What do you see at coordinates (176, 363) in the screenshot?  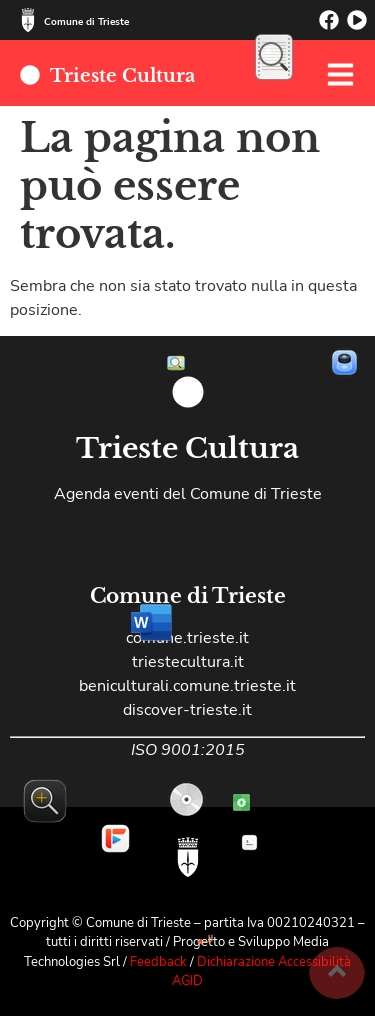 I see `open image viewer application` at bounding box center [176, 363].